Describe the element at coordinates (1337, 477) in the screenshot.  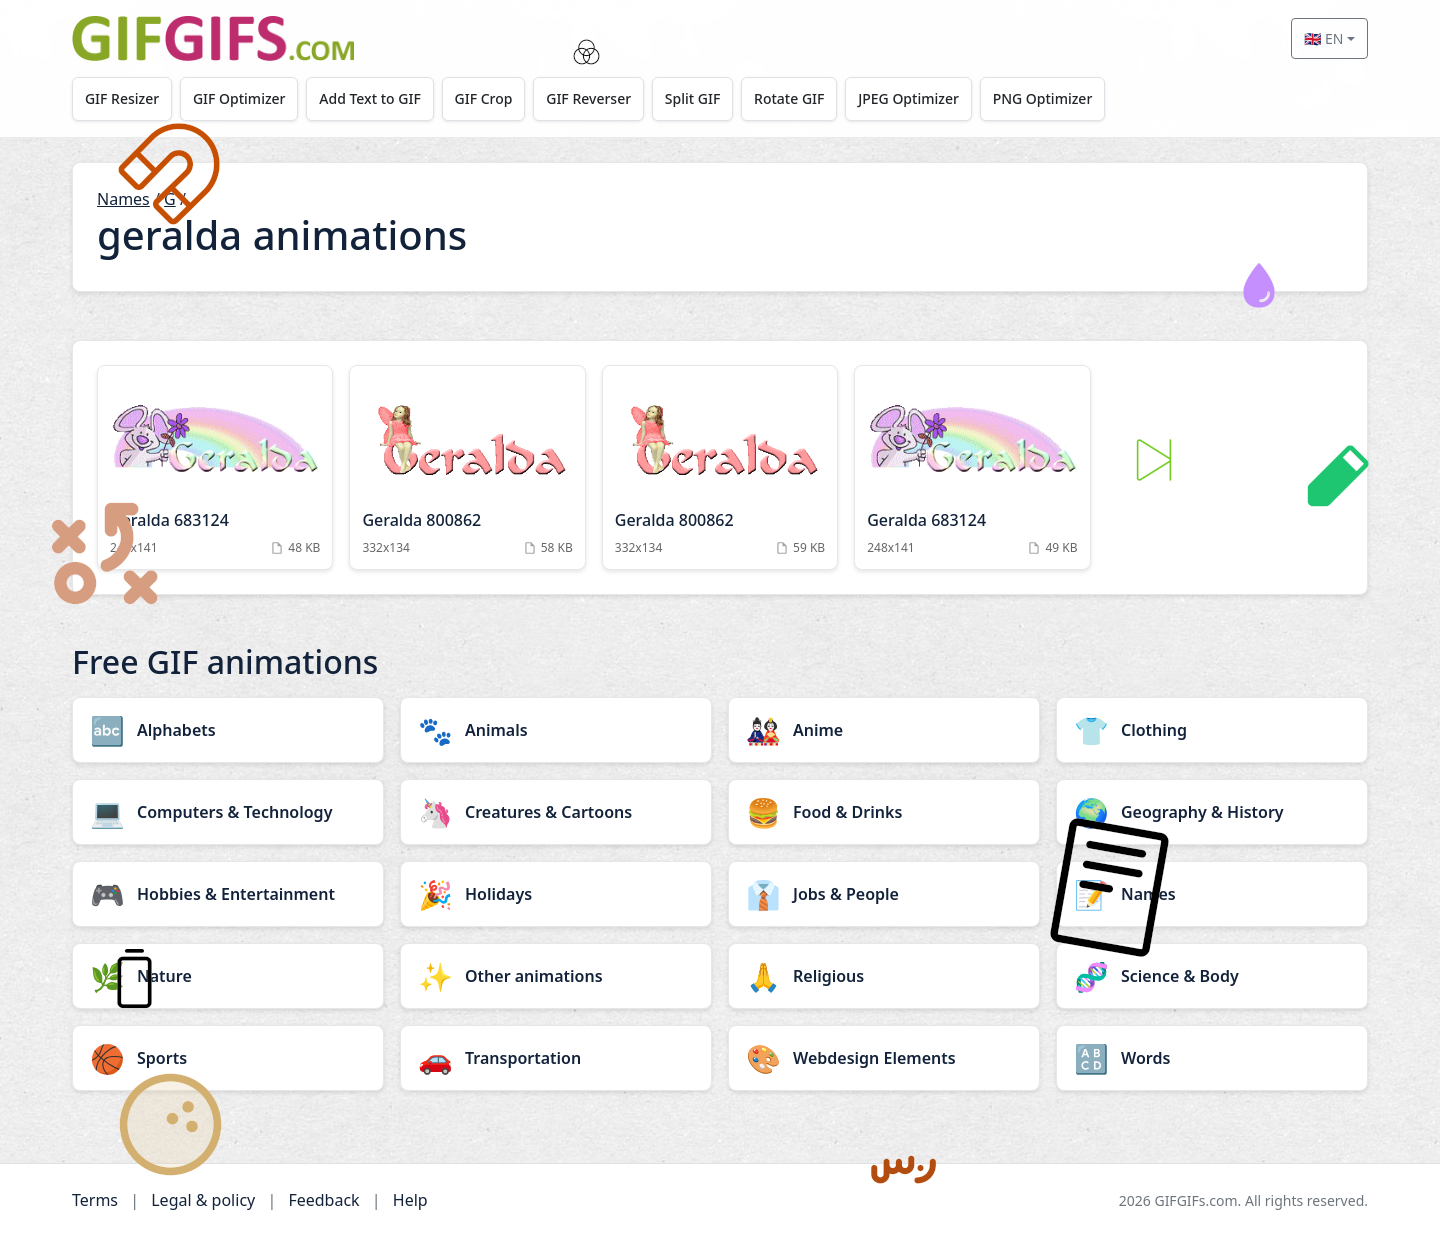
I see `edit content or text` at that location.